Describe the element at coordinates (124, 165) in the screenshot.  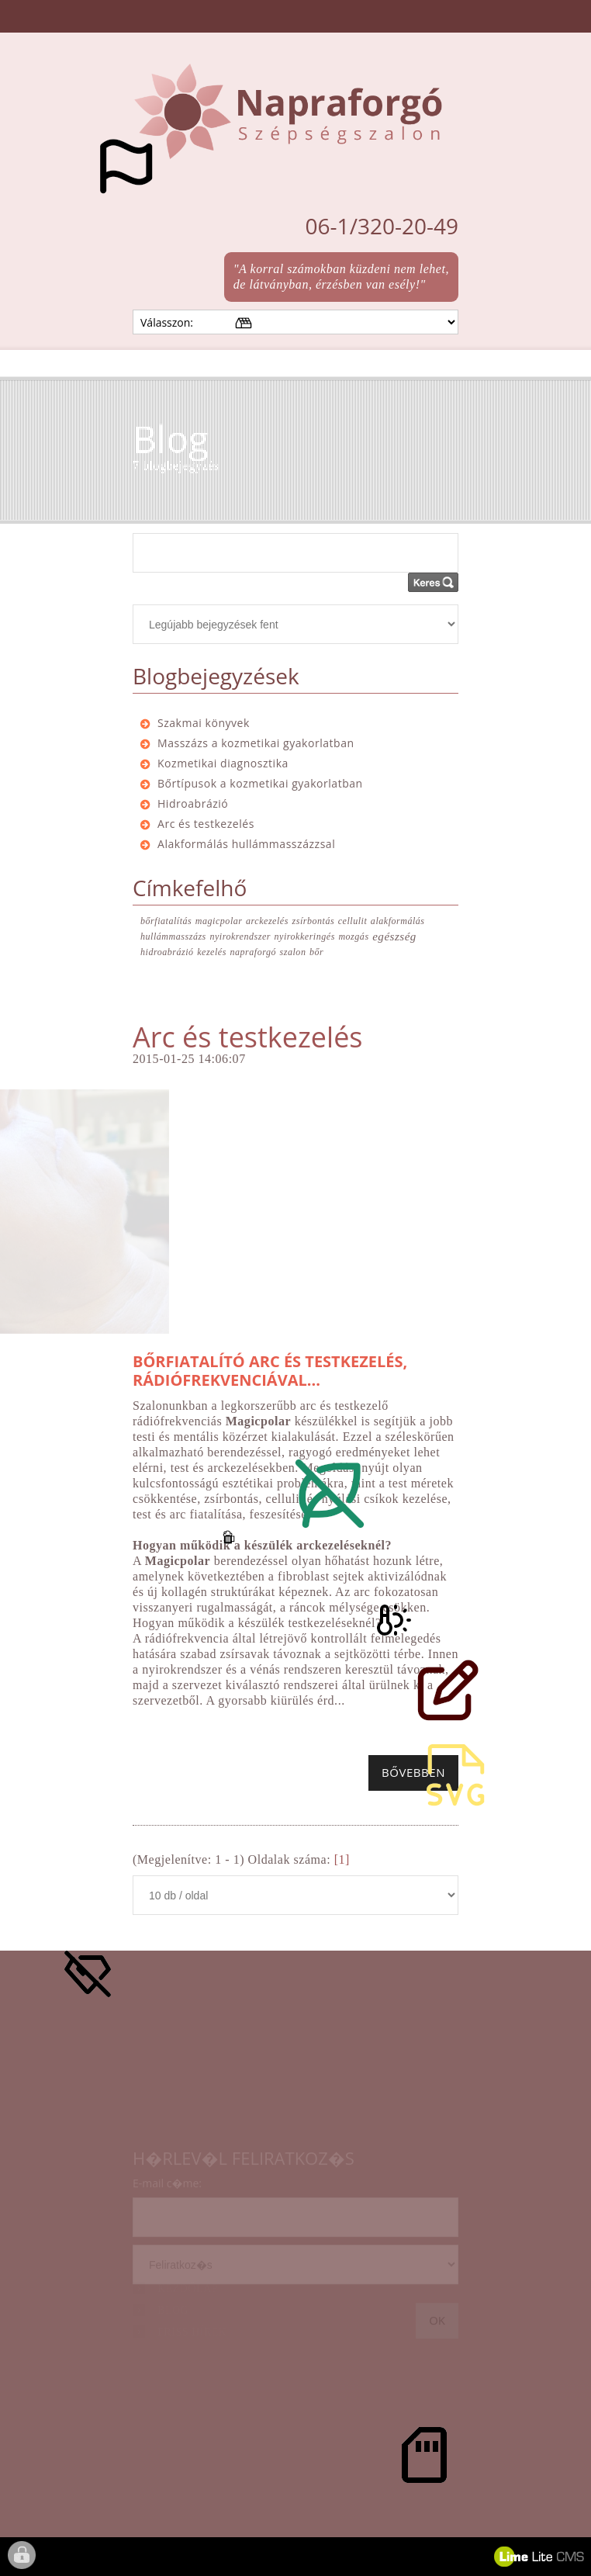
I see `flag or mark an item for follow-up` at that location.